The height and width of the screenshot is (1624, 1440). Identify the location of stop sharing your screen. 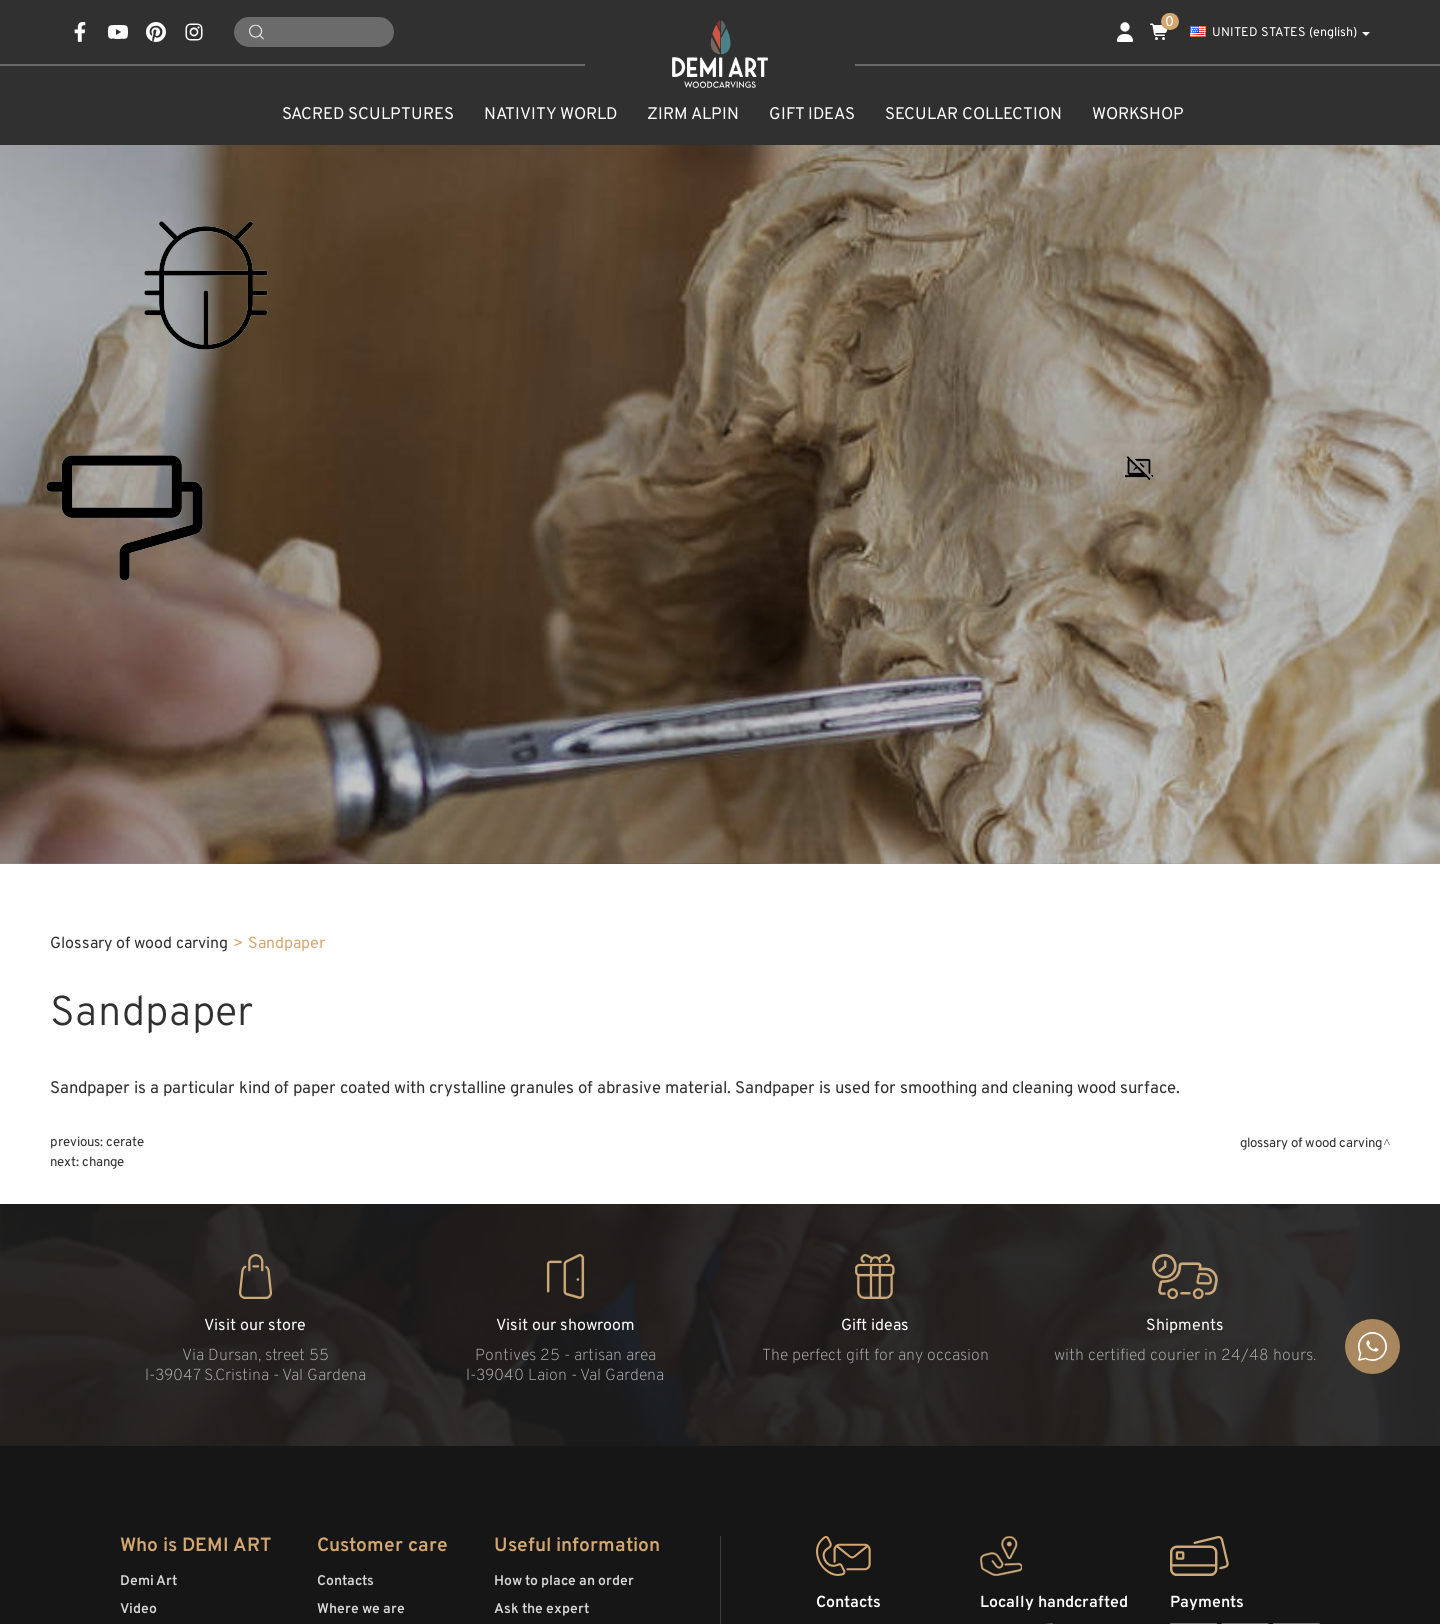
(1139, 468).